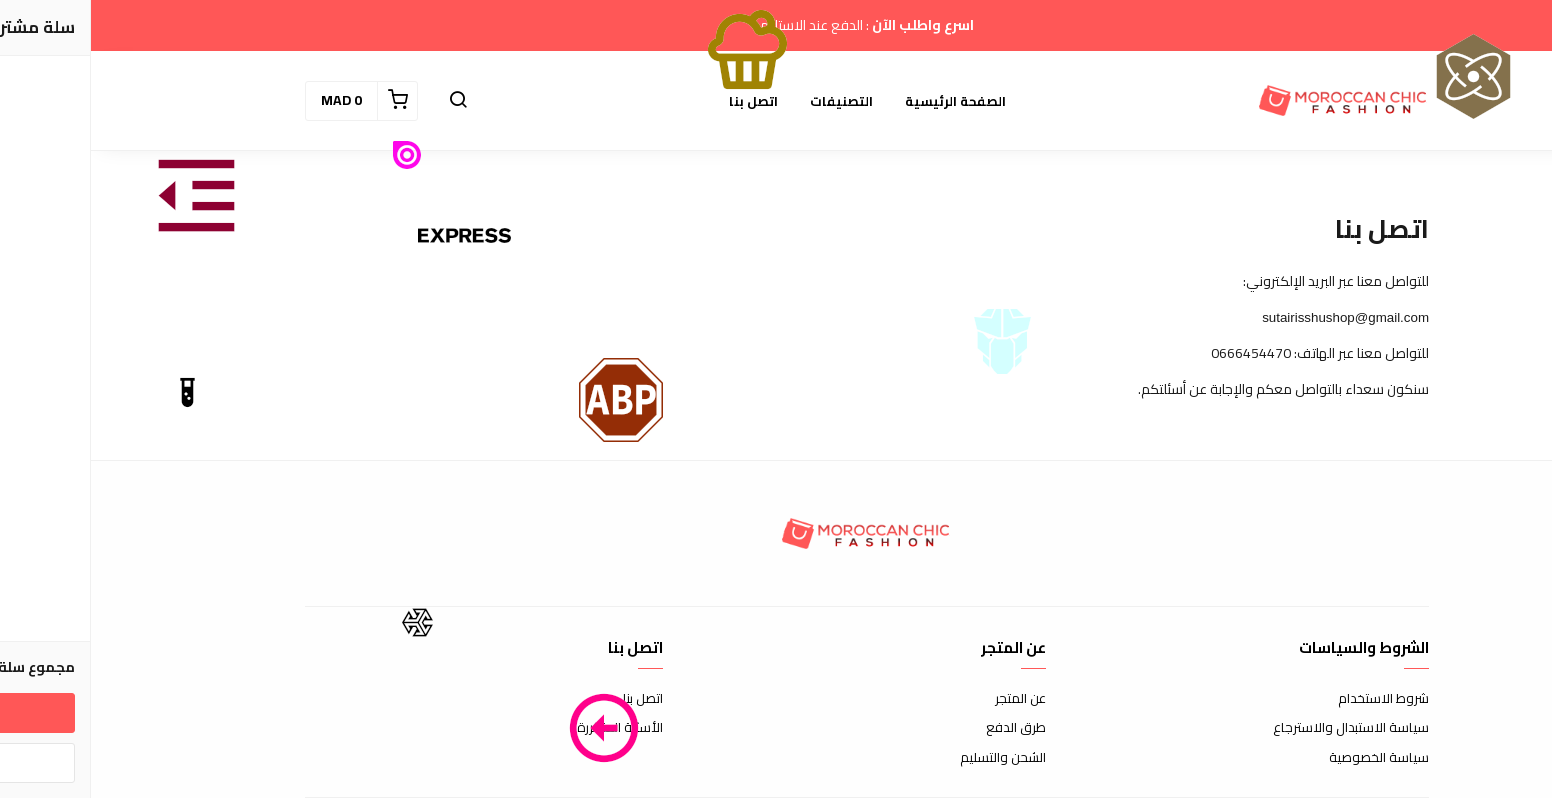  Describe the element at coordinates (621, 400) in the screenshot. I see `adblock plus browser extension logo` at that location.